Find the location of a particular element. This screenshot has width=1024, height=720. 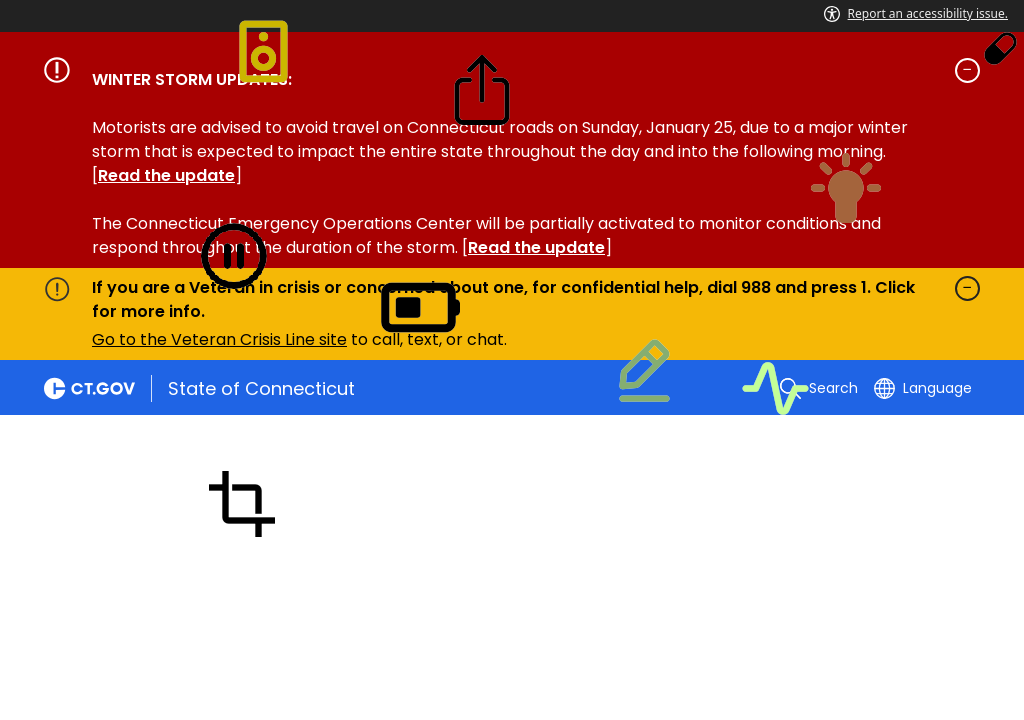

access audio or speaker settings is located at coordinates (263, 51).